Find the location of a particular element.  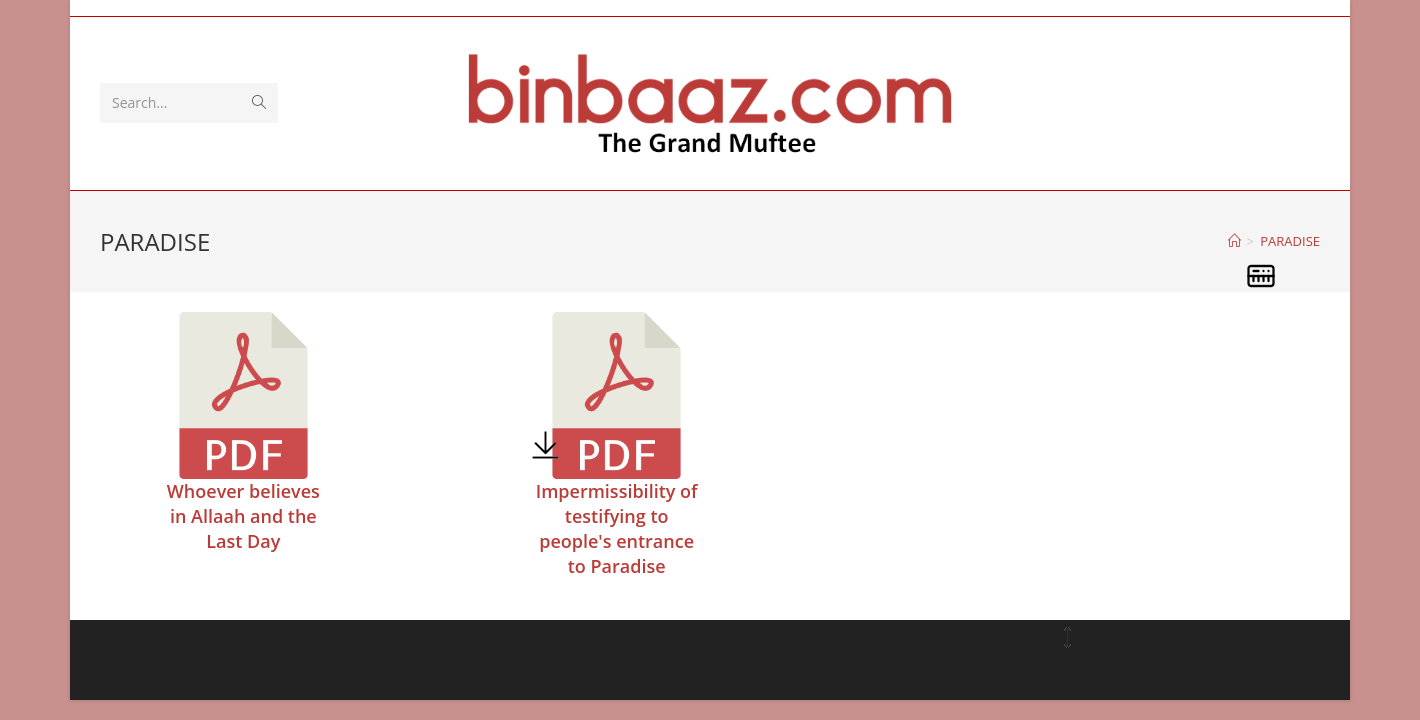

open music keyboard or piano tool is located at coordinates (1261, 276).